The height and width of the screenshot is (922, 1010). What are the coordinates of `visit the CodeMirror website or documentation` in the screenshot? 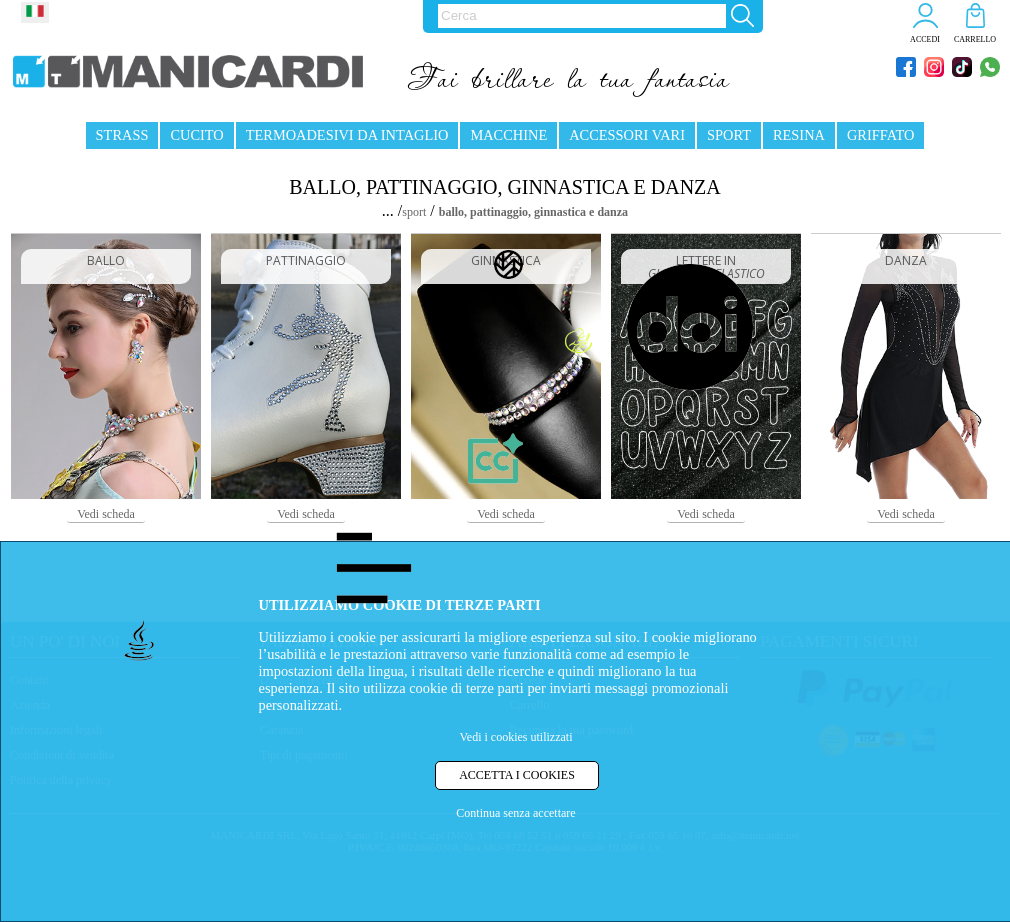 It's located at (578, 340).